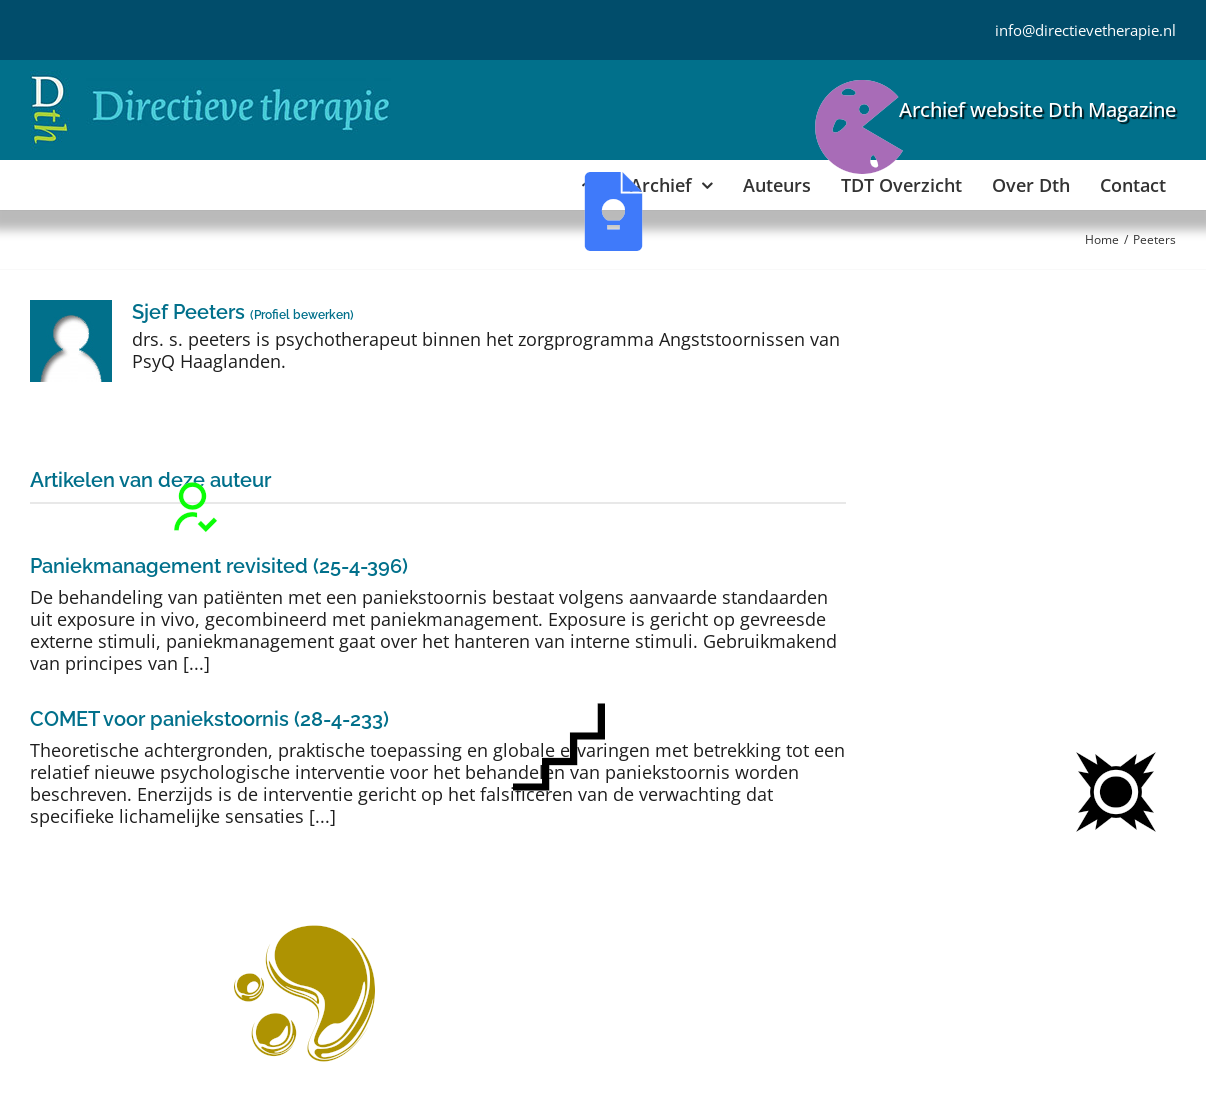 The height and width of the screenshot is (1108, 1206). I want to click on open the FutureLearn online learning platform, so click(559, 747).